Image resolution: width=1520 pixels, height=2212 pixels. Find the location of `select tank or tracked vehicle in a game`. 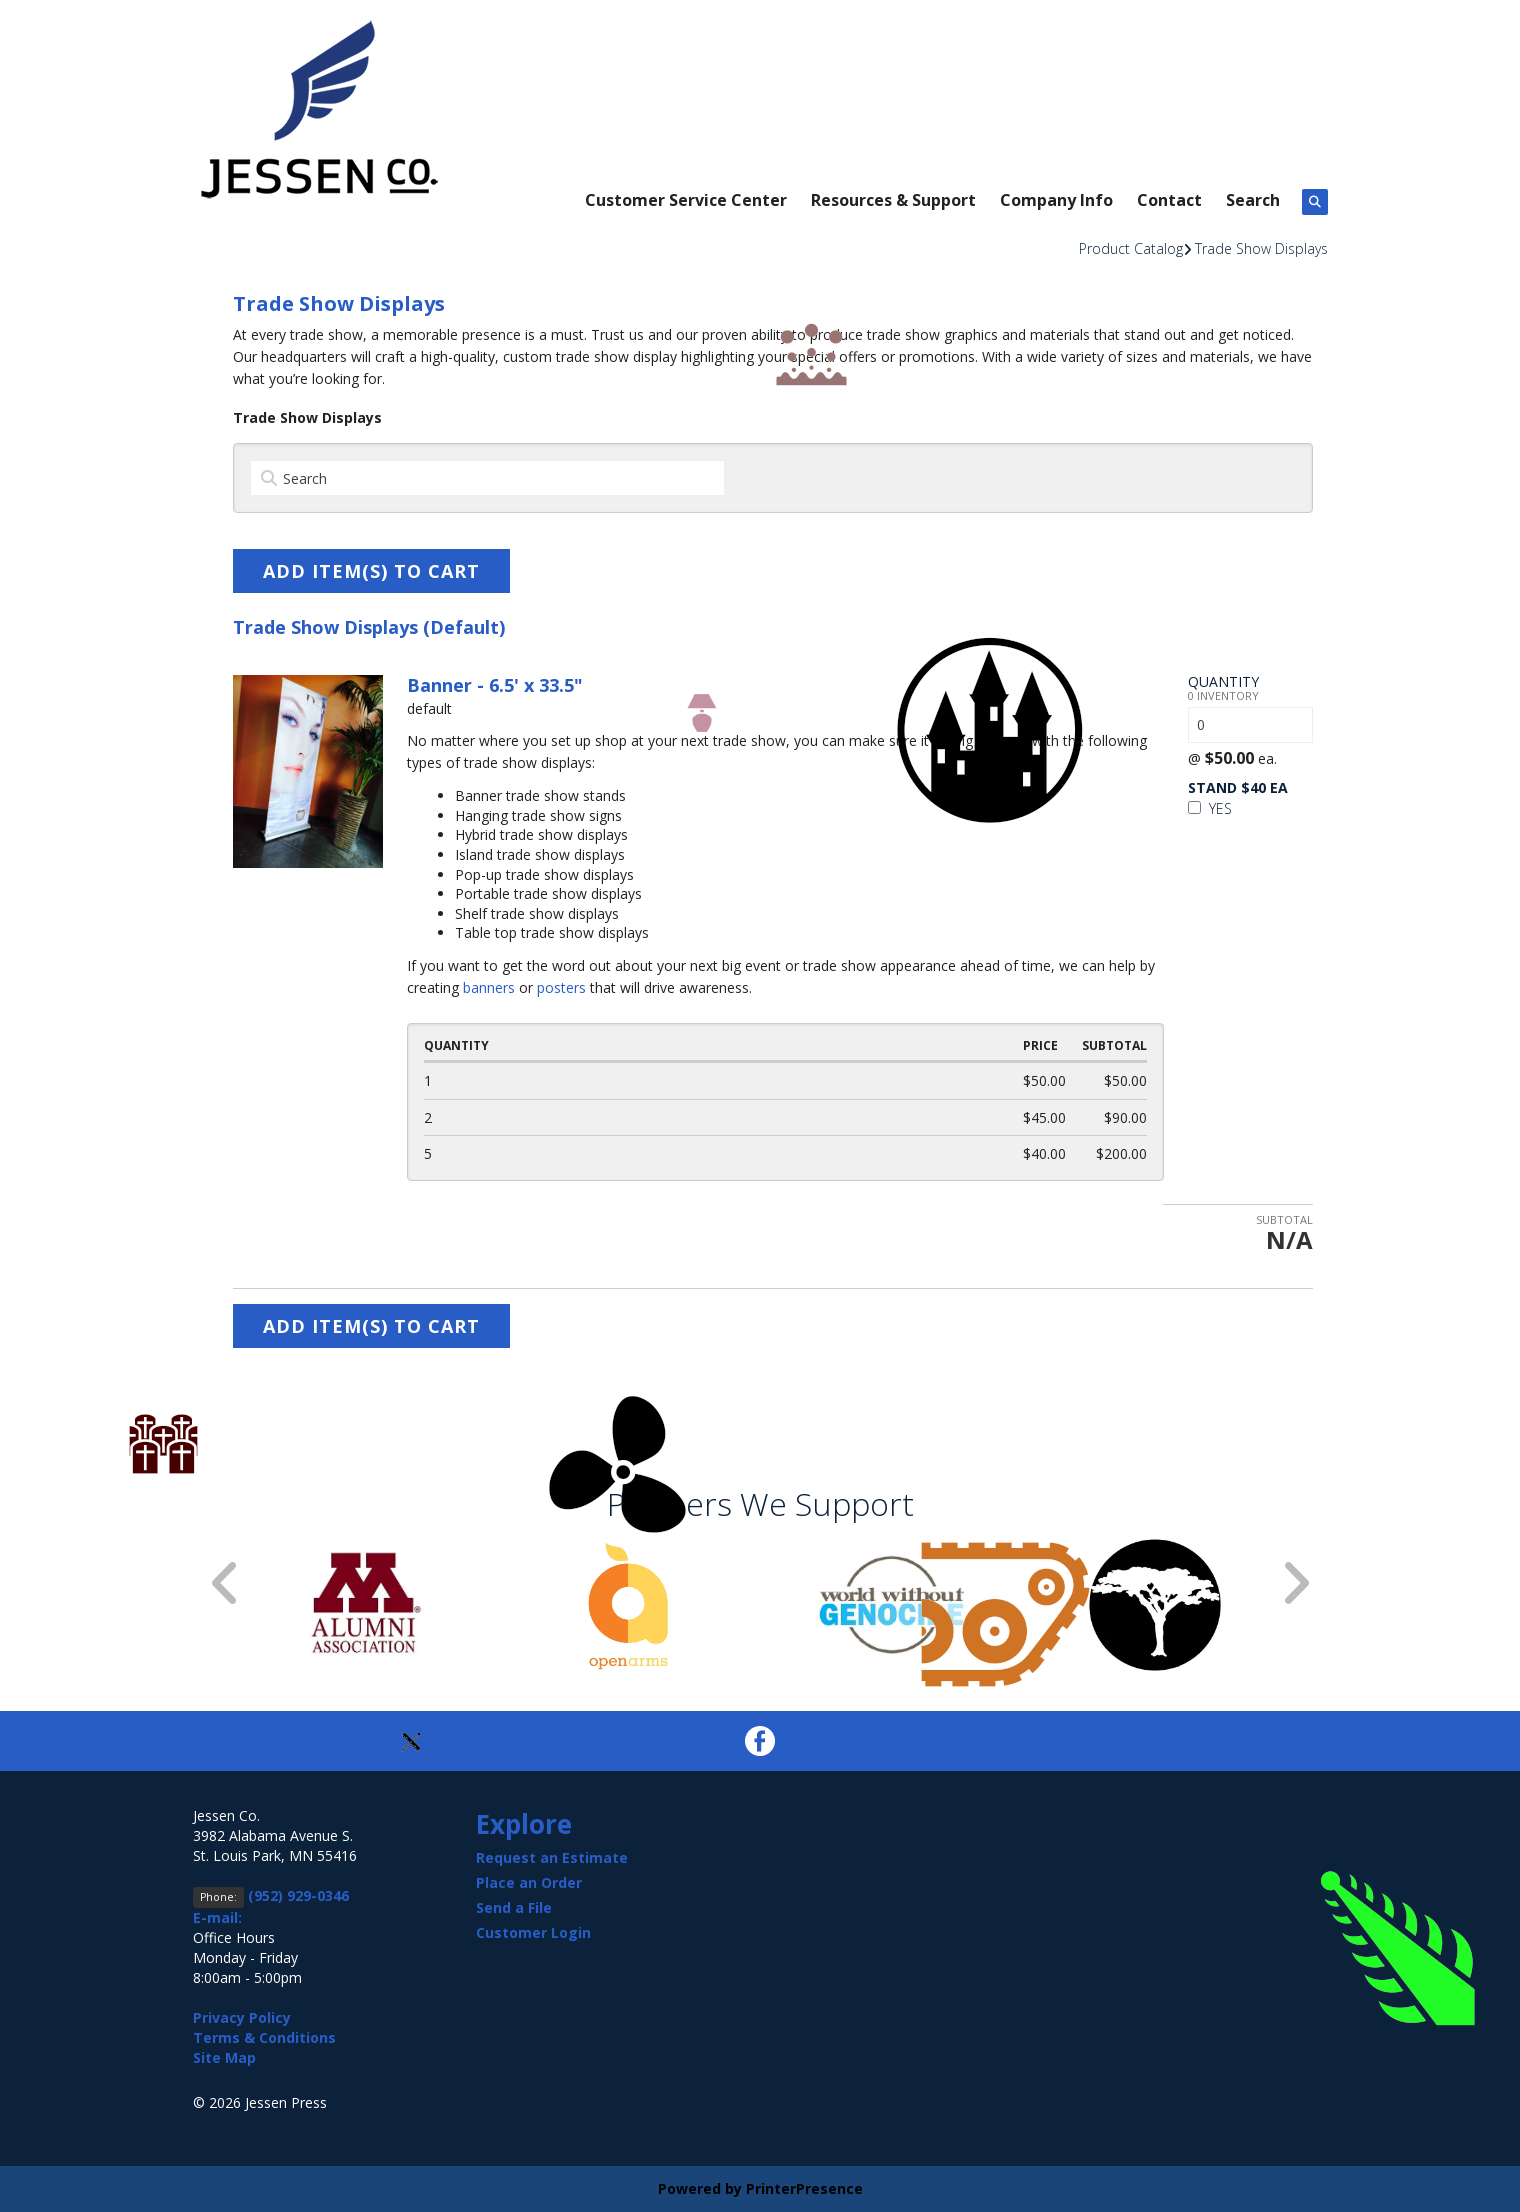

select tank or tracked vehicle in a game is located at coordinates (1005, 1614).